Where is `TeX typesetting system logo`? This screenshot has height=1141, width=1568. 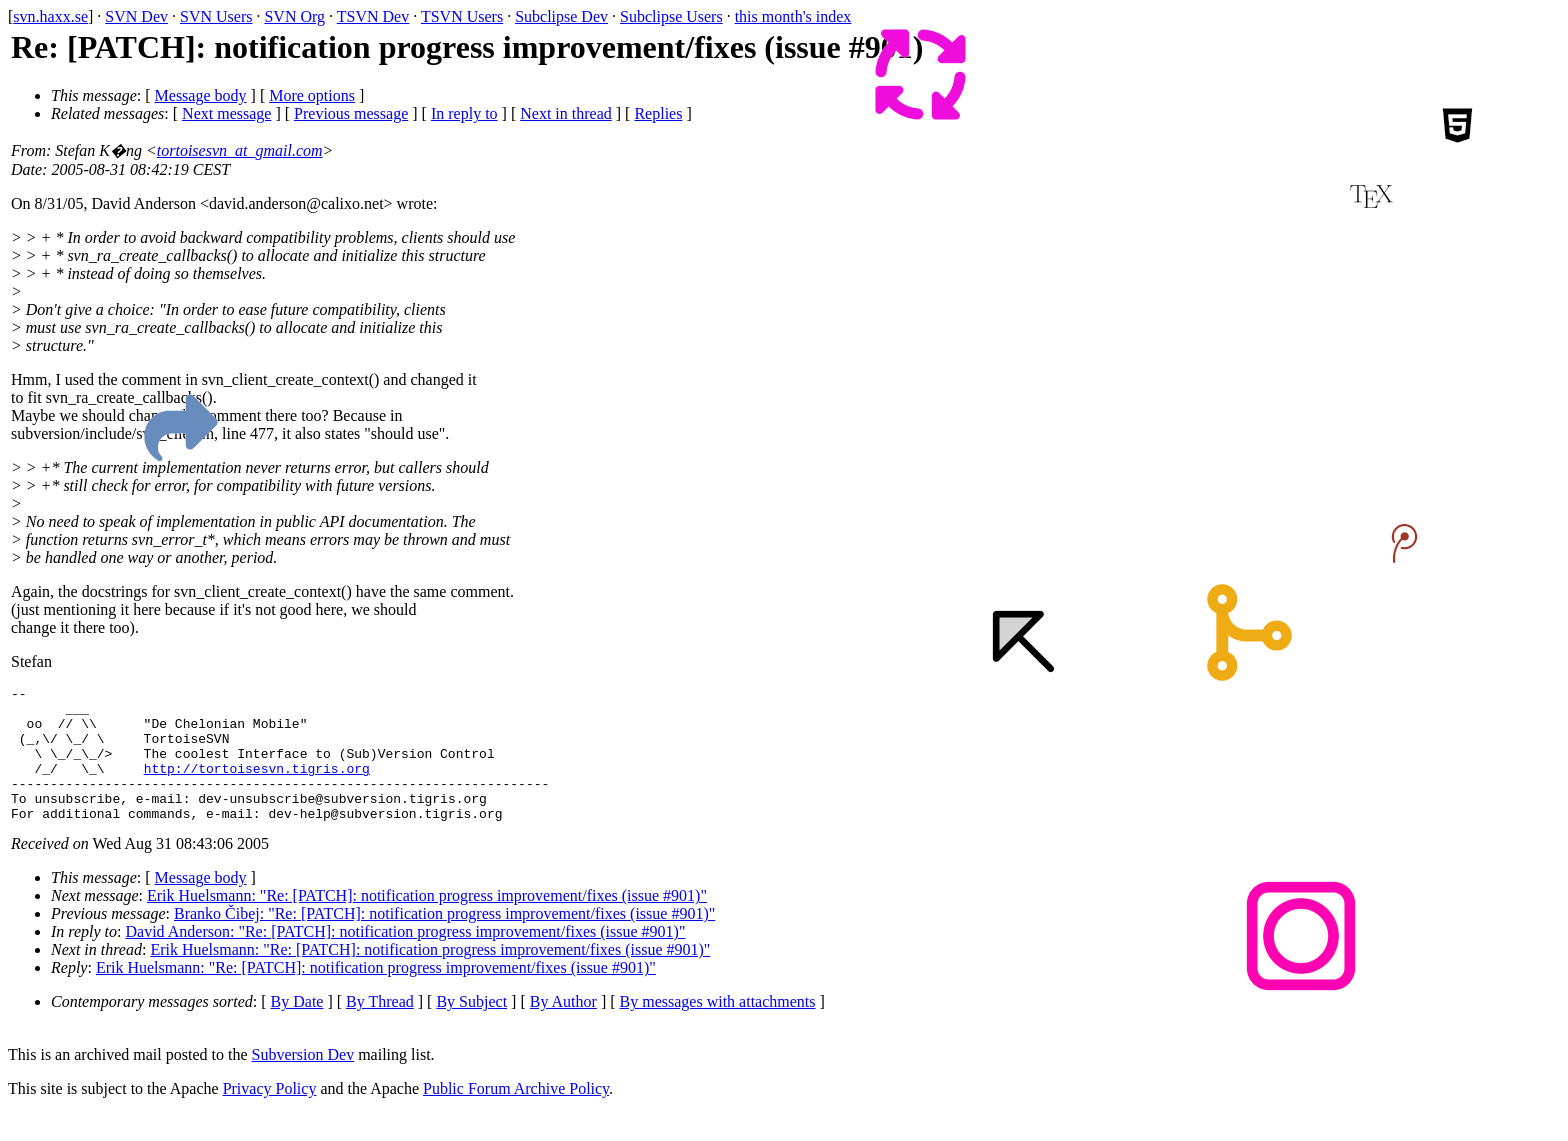 TeX typesetting system logo is located at coordinates (1371, 196).